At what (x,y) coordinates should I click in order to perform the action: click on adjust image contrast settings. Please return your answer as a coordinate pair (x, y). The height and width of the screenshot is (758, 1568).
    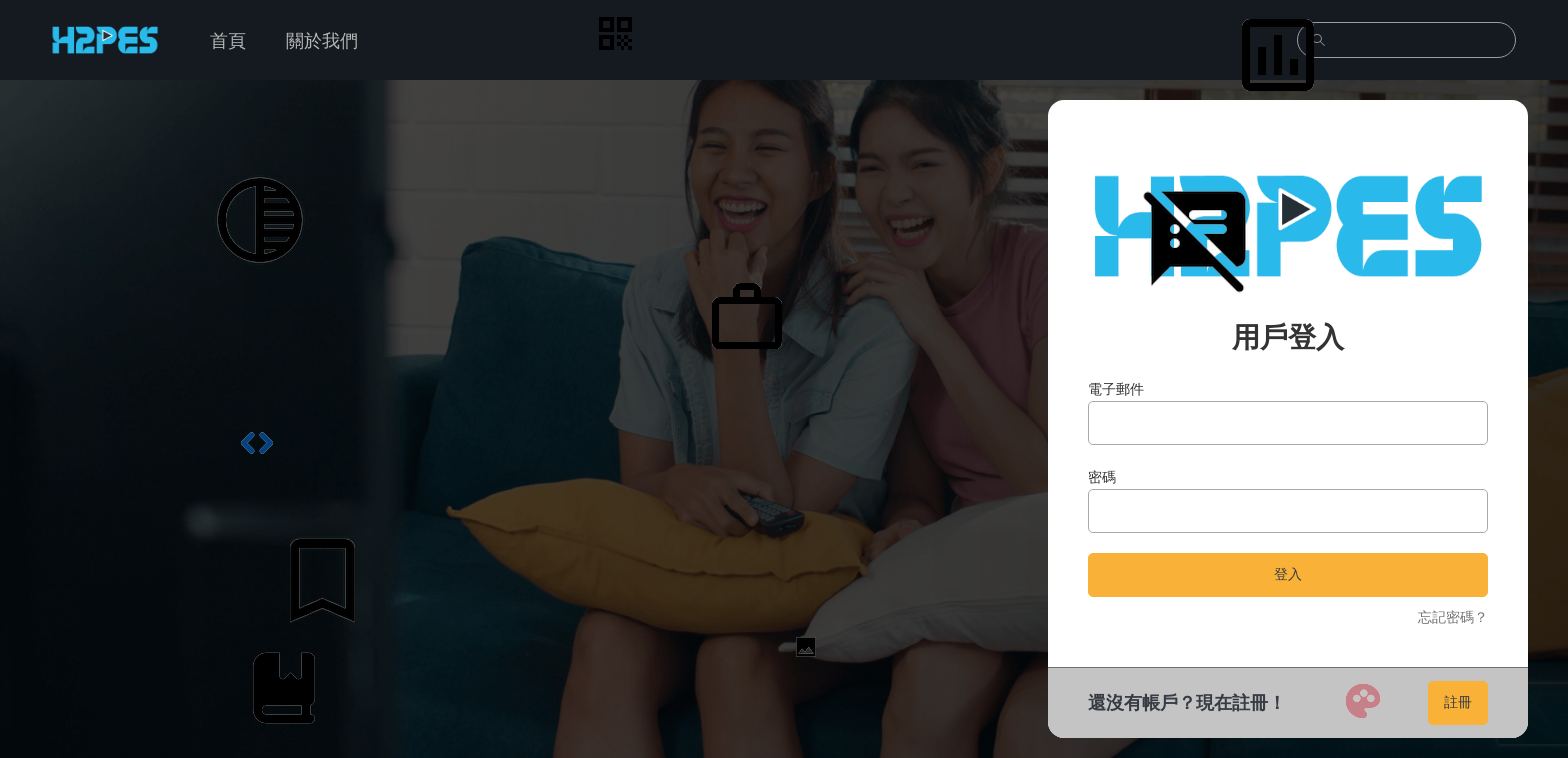
    Looking at the image, I should click on (260, 220).